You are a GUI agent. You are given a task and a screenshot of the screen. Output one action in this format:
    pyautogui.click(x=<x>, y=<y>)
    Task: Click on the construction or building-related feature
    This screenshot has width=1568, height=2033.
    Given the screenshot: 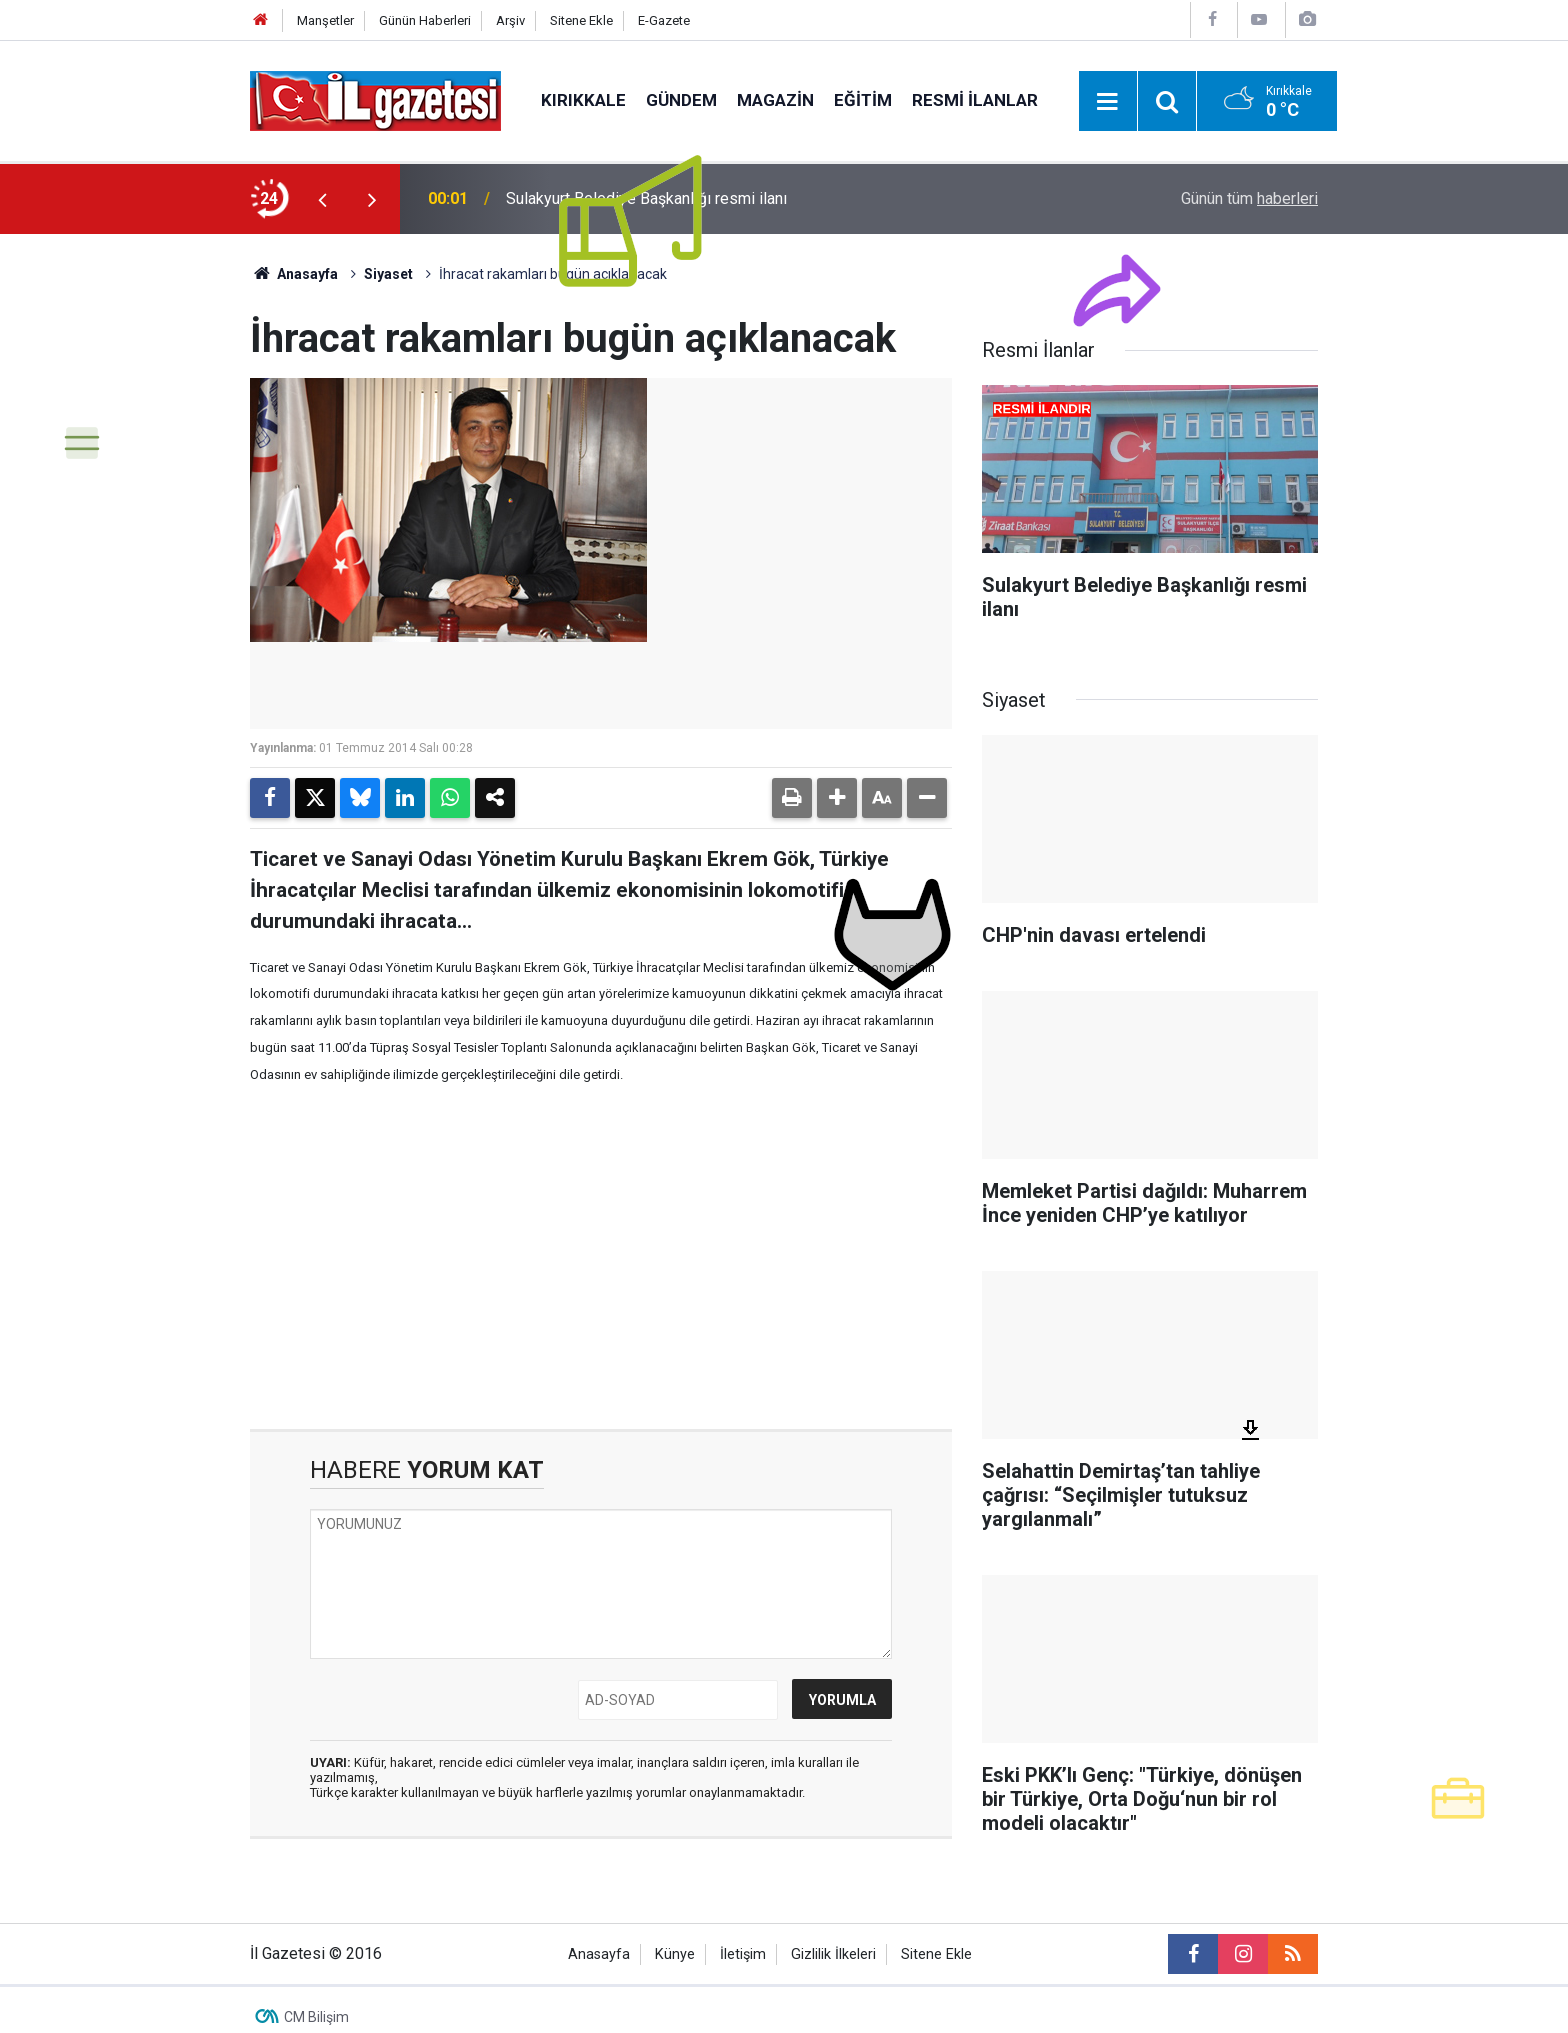 What is the action you would take?
    pyautogui.click(x=633, y=229)
    